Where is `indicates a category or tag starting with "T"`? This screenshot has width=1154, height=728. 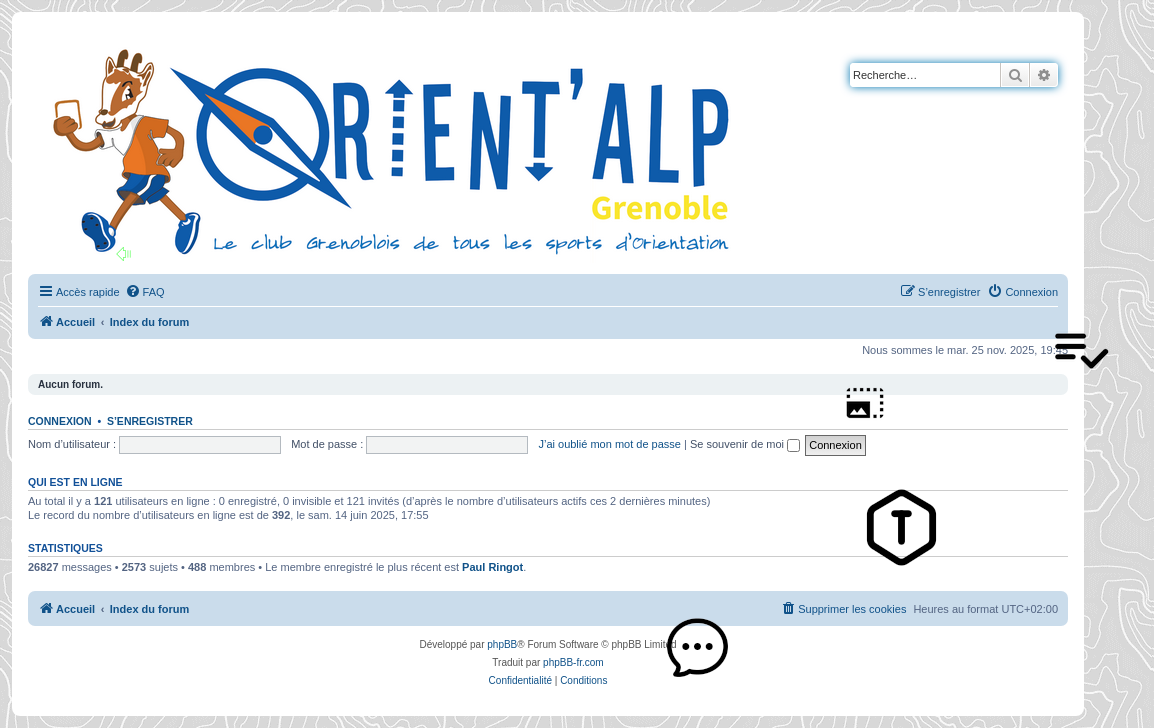 indicates a category or tag starting with "T" is located at coordinates (901, 527).